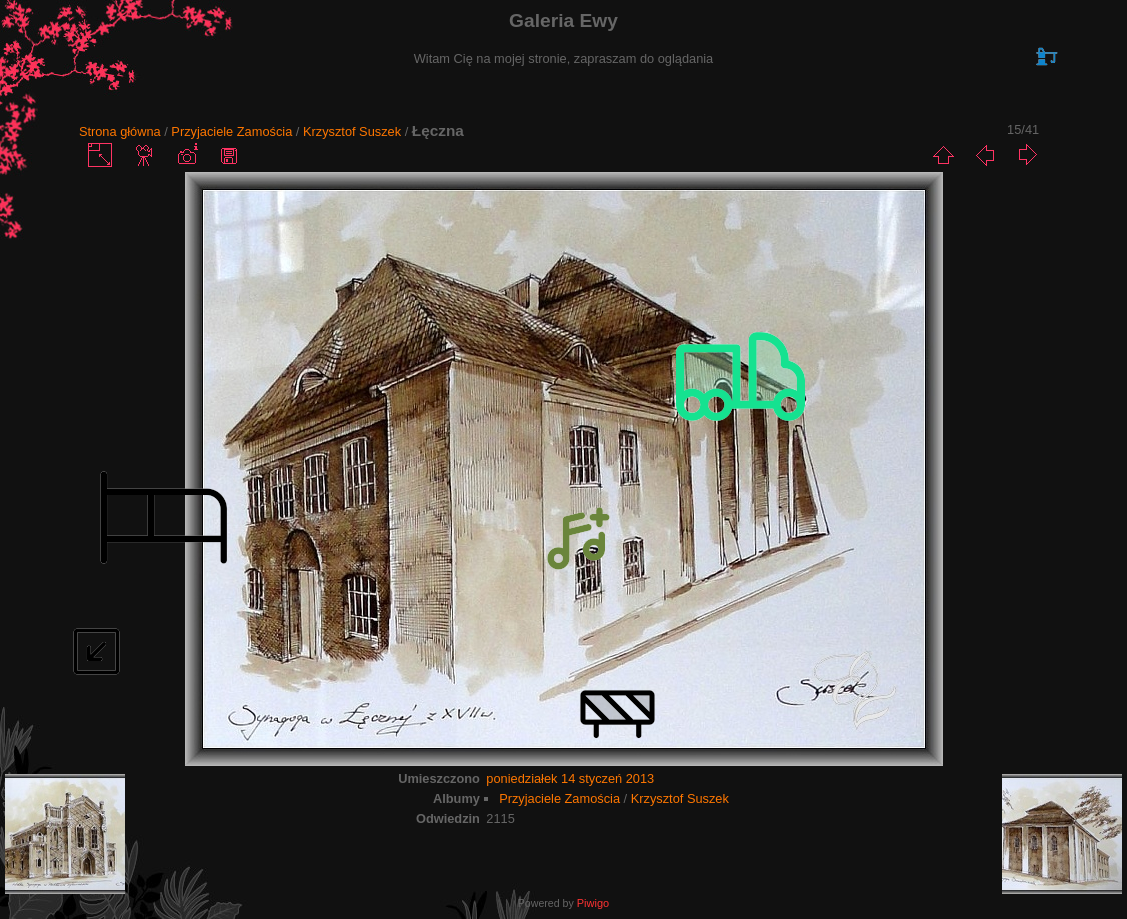 The height and width of the screenshot is (919, 1127). What do you see at coordinates (159, 517) in the screenshot?
I see `view accommodation or hotel options` at bounding box center [159, 517].